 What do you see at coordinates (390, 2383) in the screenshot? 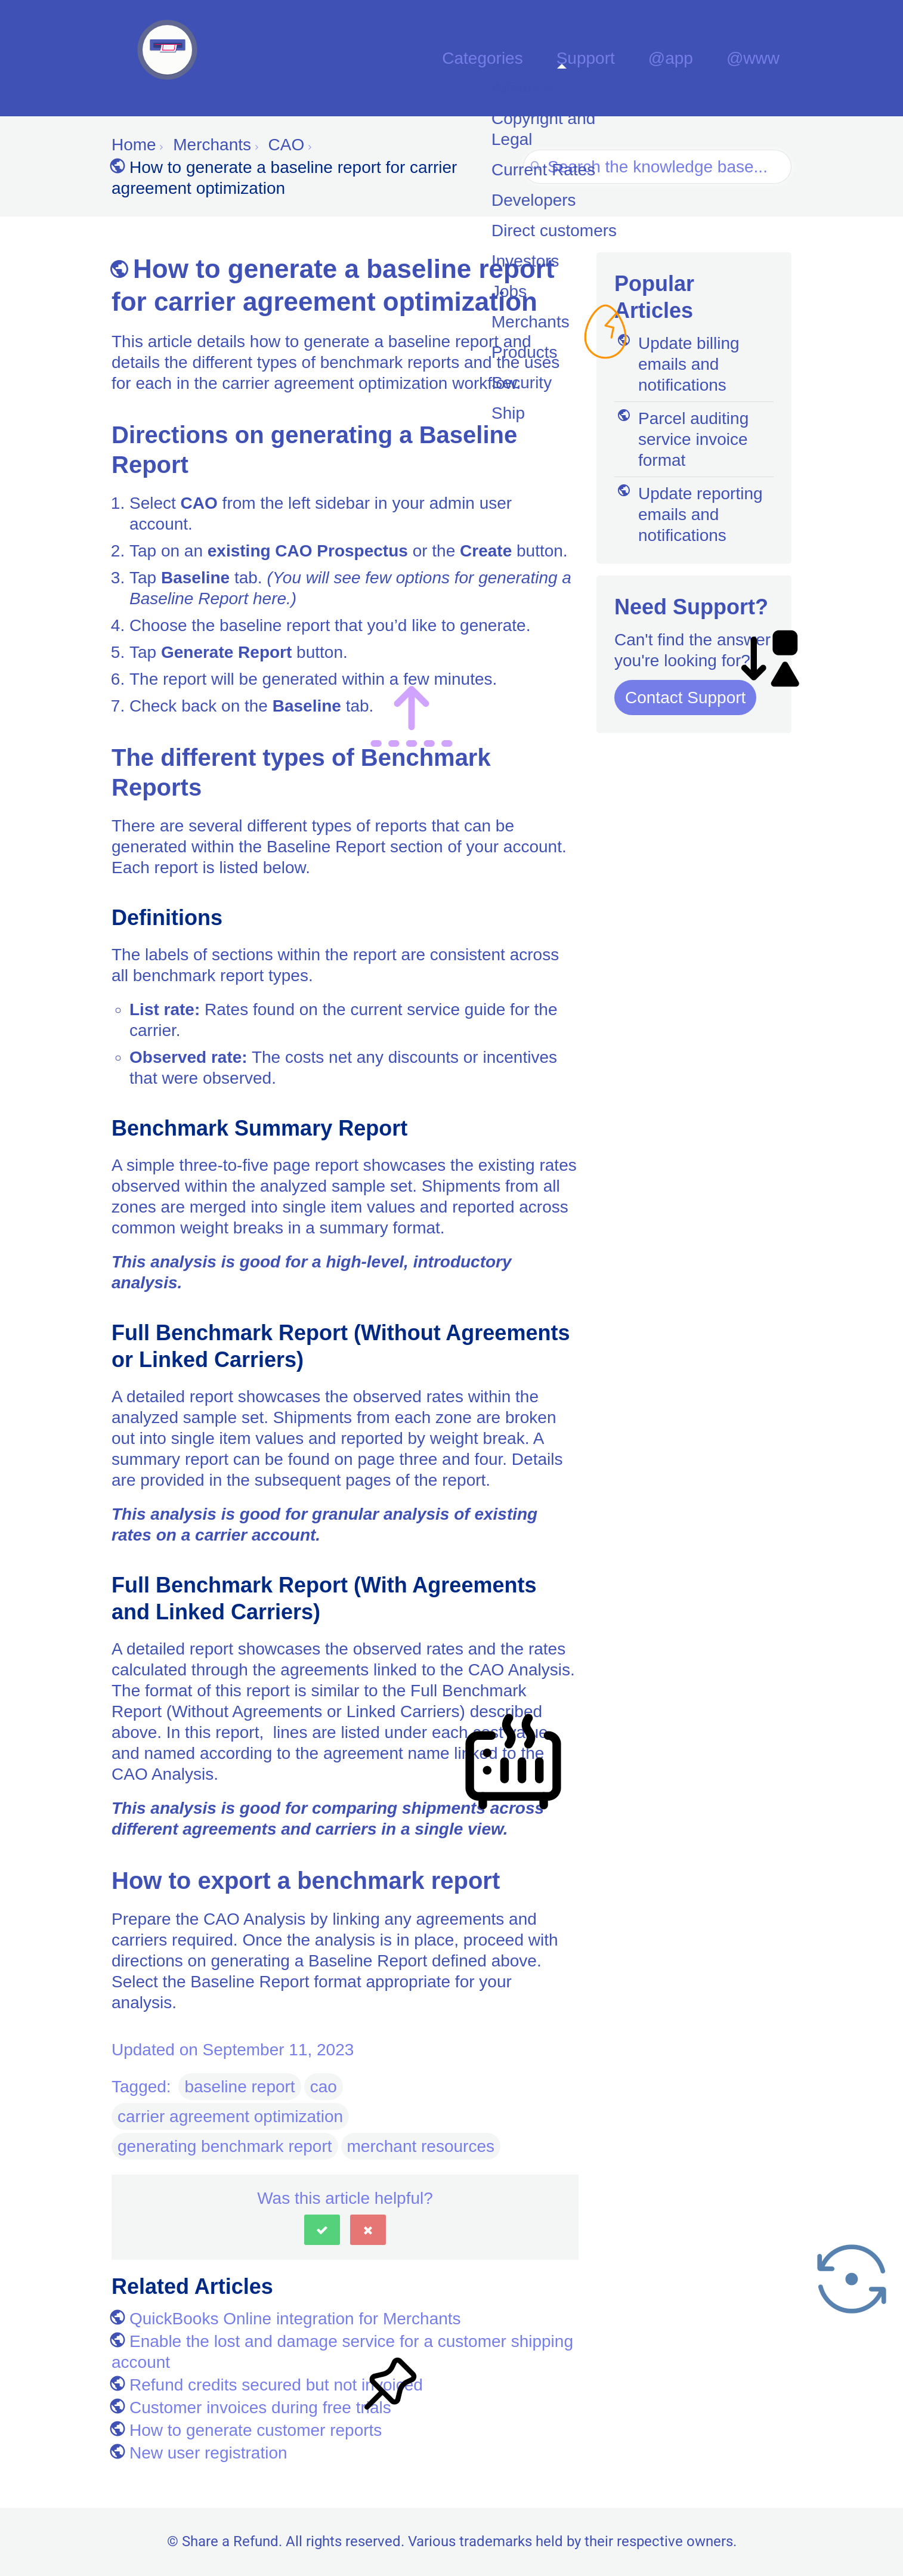
I see `pin an item to keep it visible` at bounding box center [390, 2383].